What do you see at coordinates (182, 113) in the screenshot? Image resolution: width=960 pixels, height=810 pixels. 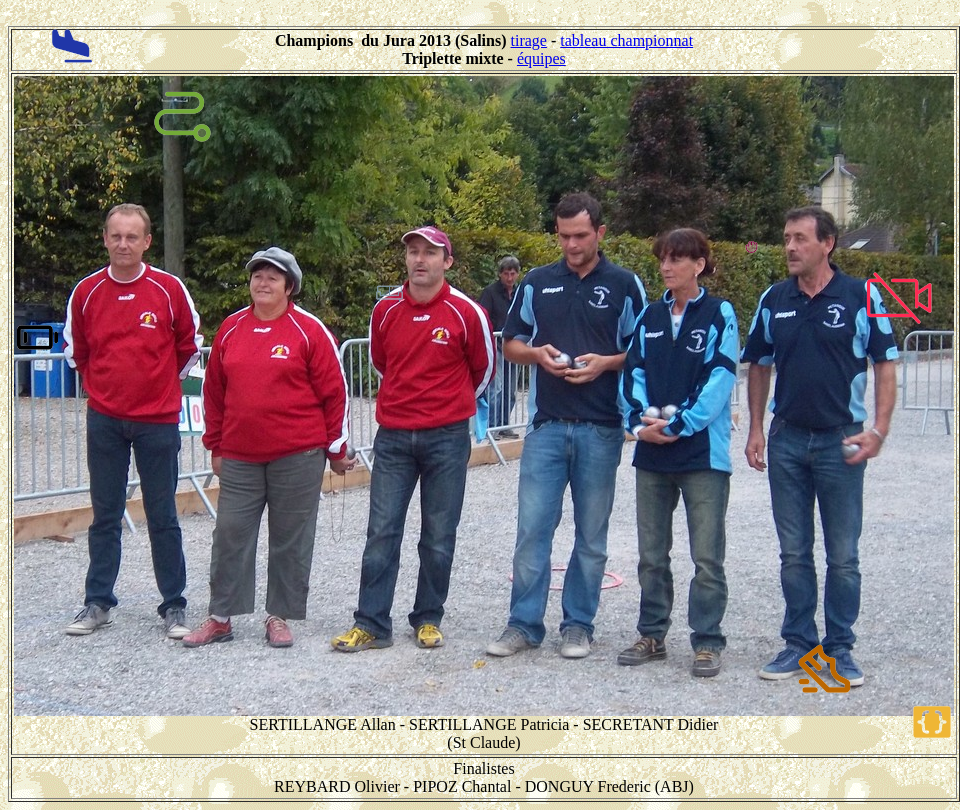 I see `view or edit a custom path` at bounding box center [182, 113].